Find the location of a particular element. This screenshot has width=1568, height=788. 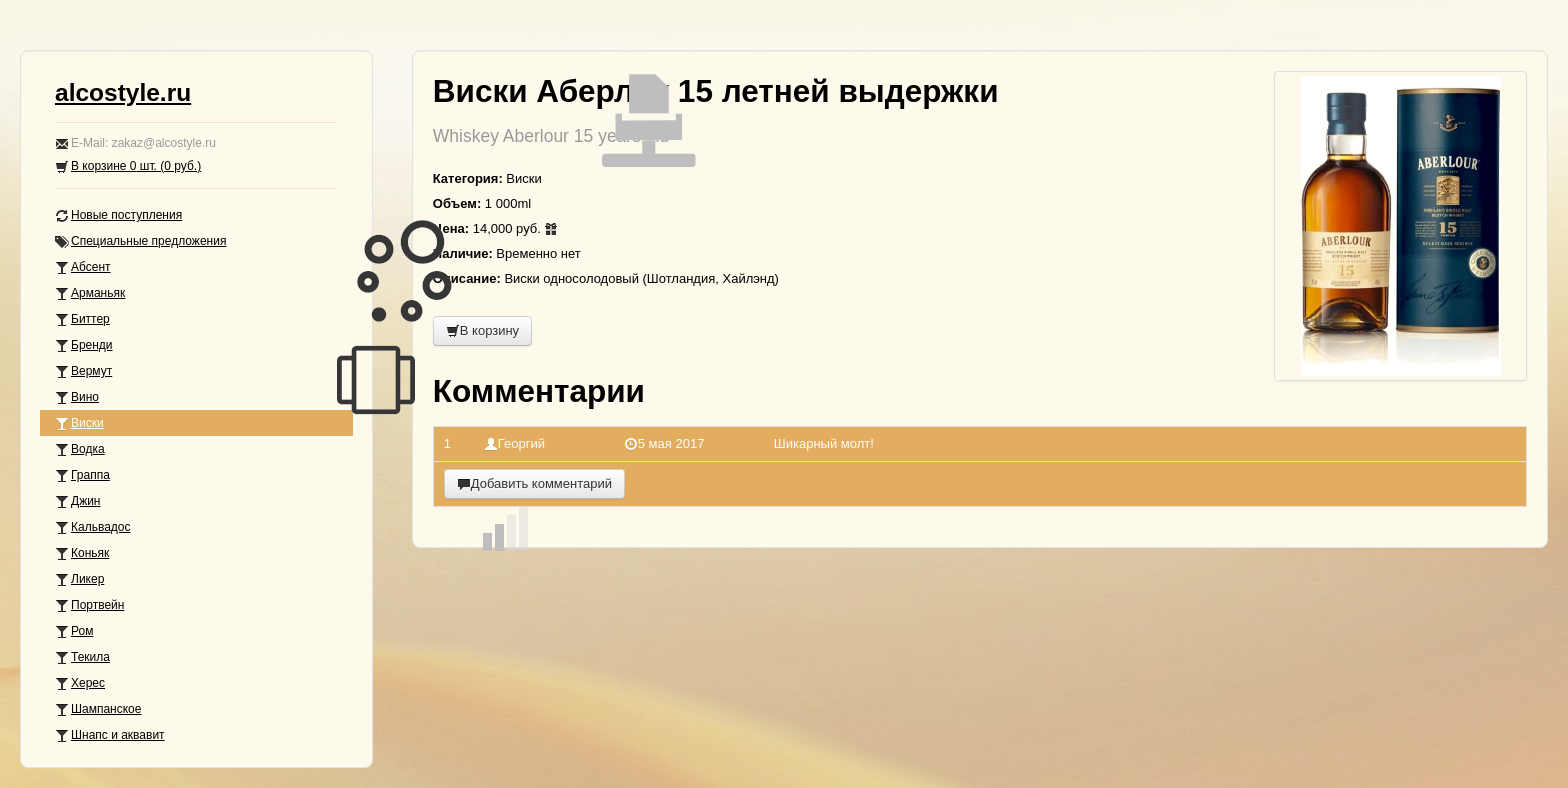

access multitasking or window management settings is located at coordinates (376, 380).